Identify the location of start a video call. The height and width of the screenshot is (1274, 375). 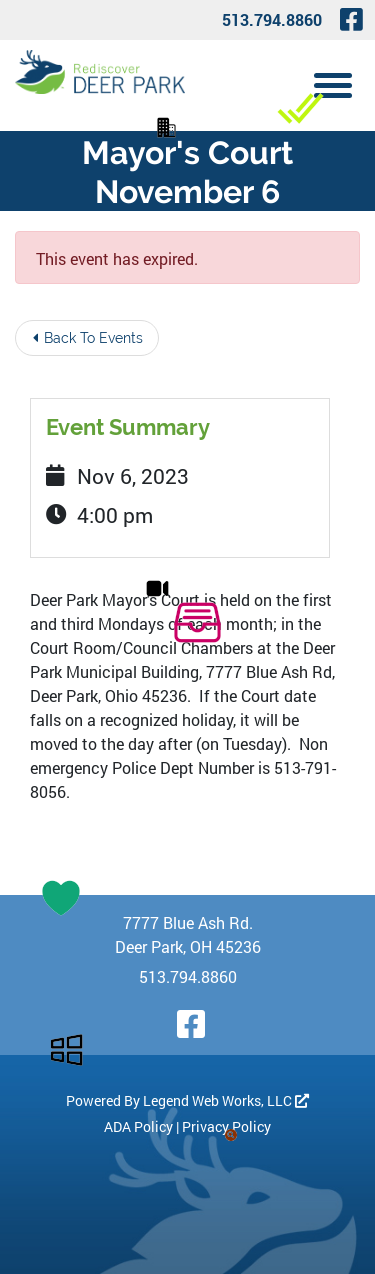
(157, 588).